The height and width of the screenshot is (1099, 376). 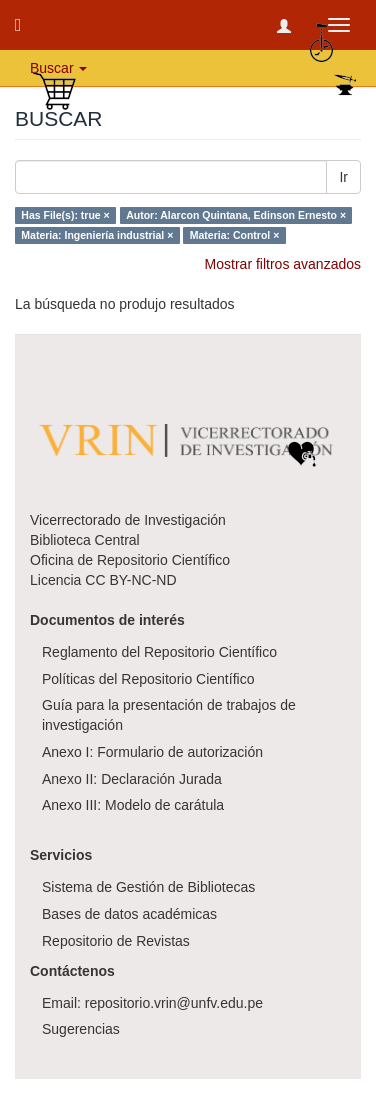 I want to click on select unicycle or single-wheel vehicle option, so click(x=321, y=42).